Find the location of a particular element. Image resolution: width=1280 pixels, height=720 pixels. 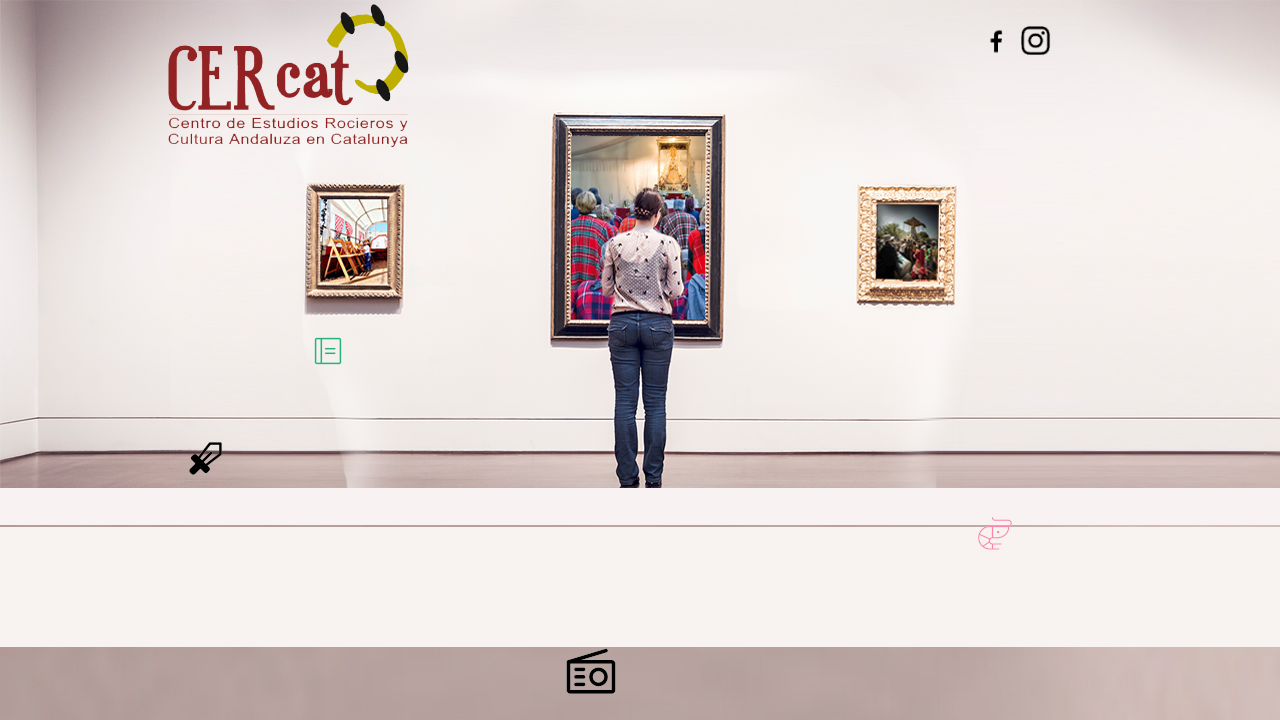

open radio or audio streaming is located at coordinates (591, 675).